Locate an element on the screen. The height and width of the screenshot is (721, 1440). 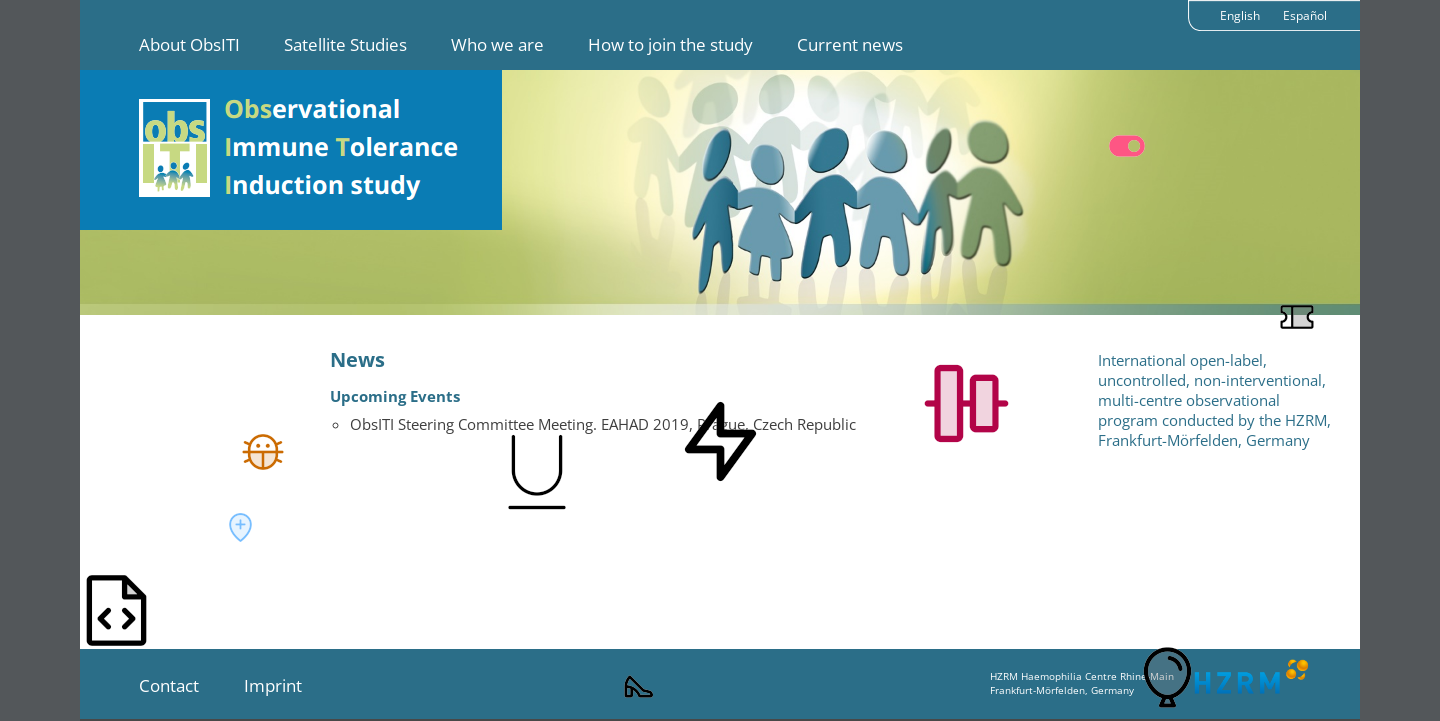
toggle switch in the on position is located at coordinates (1127, 146).